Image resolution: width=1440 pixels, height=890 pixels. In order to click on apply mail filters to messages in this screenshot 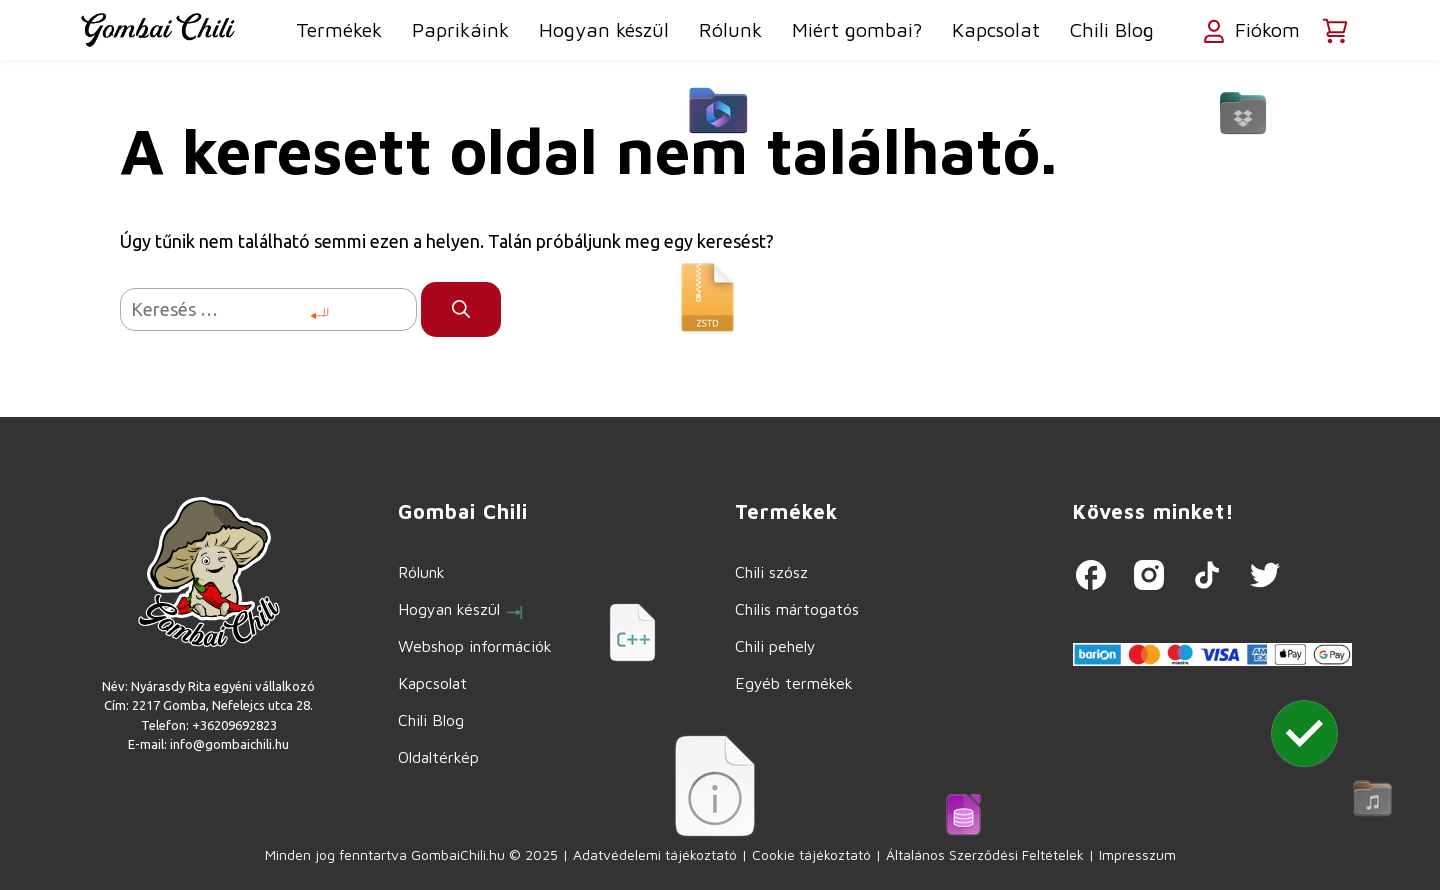, I will do `click(1304, 733)`.